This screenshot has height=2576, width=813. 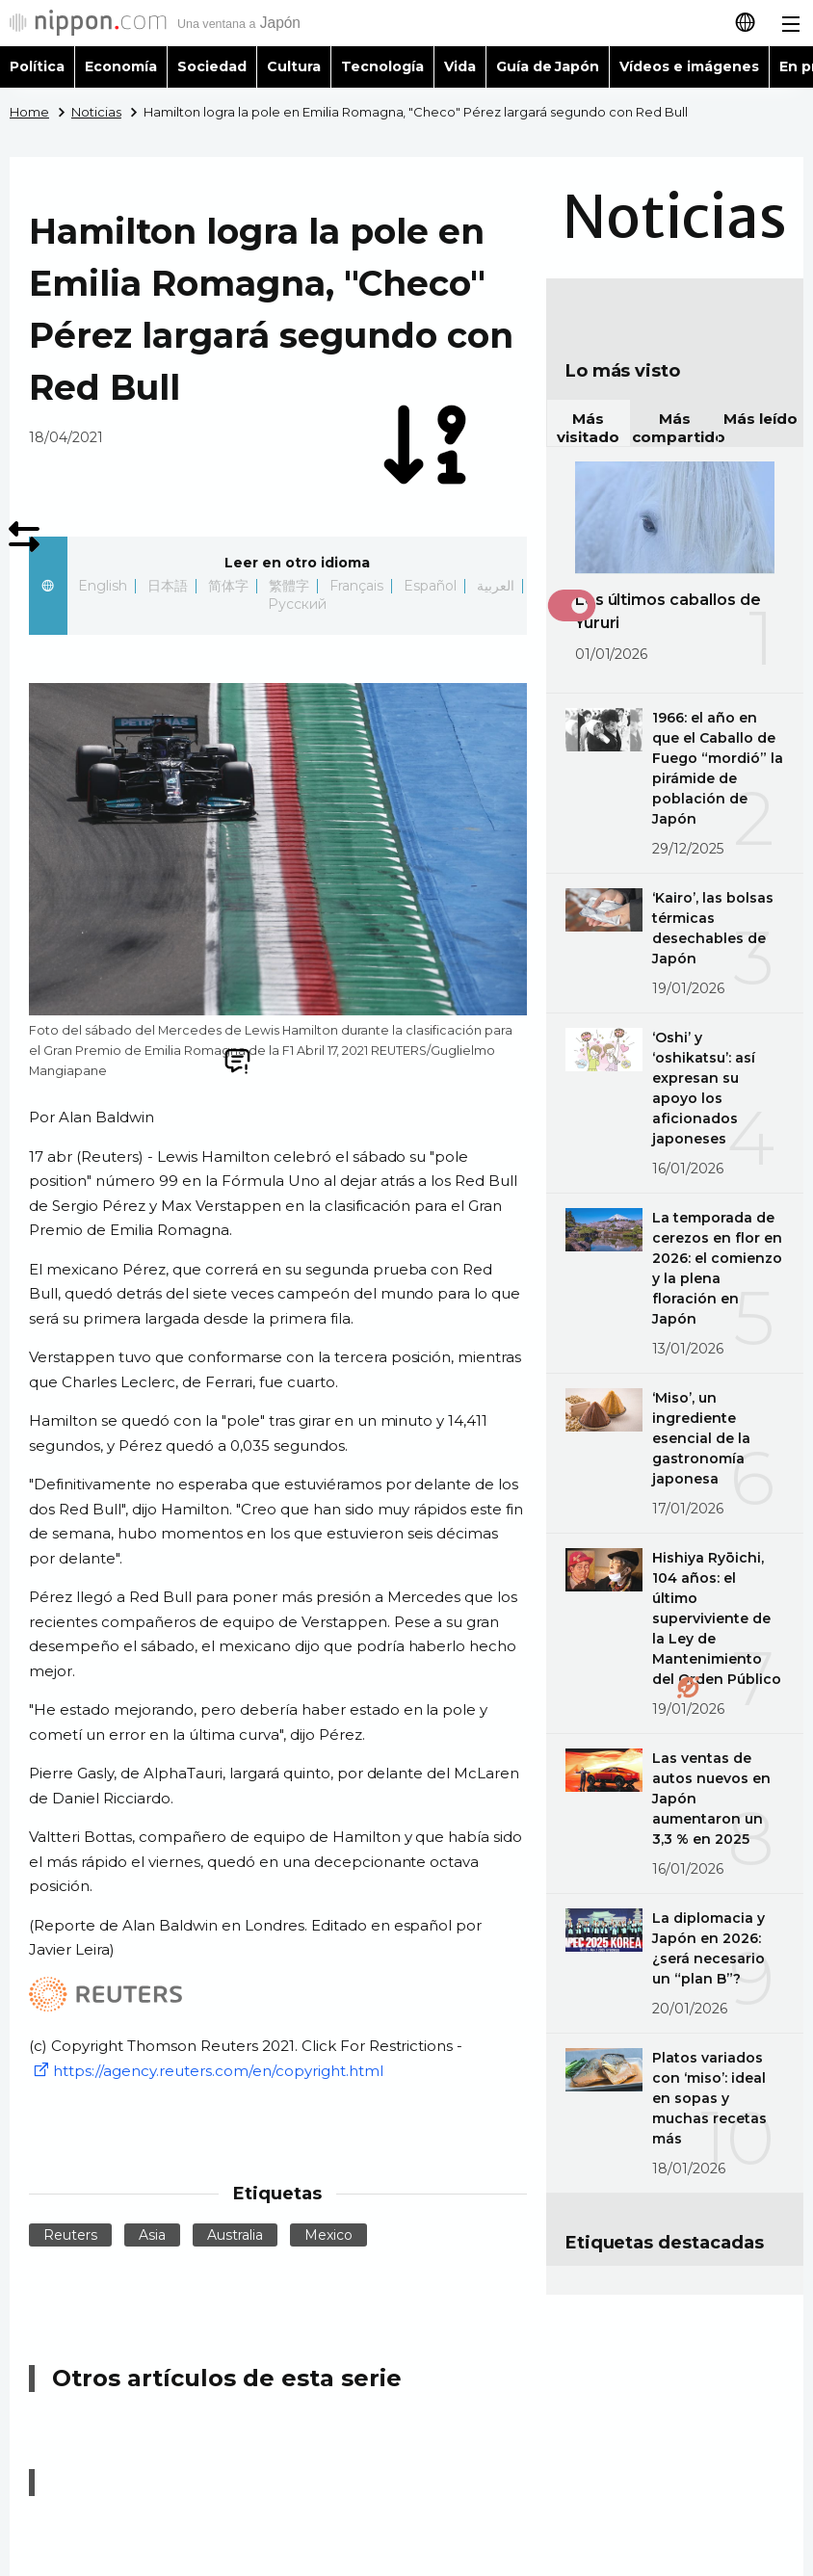 I want to click on react with a laughing emoji, so click(x=688, y=1687).